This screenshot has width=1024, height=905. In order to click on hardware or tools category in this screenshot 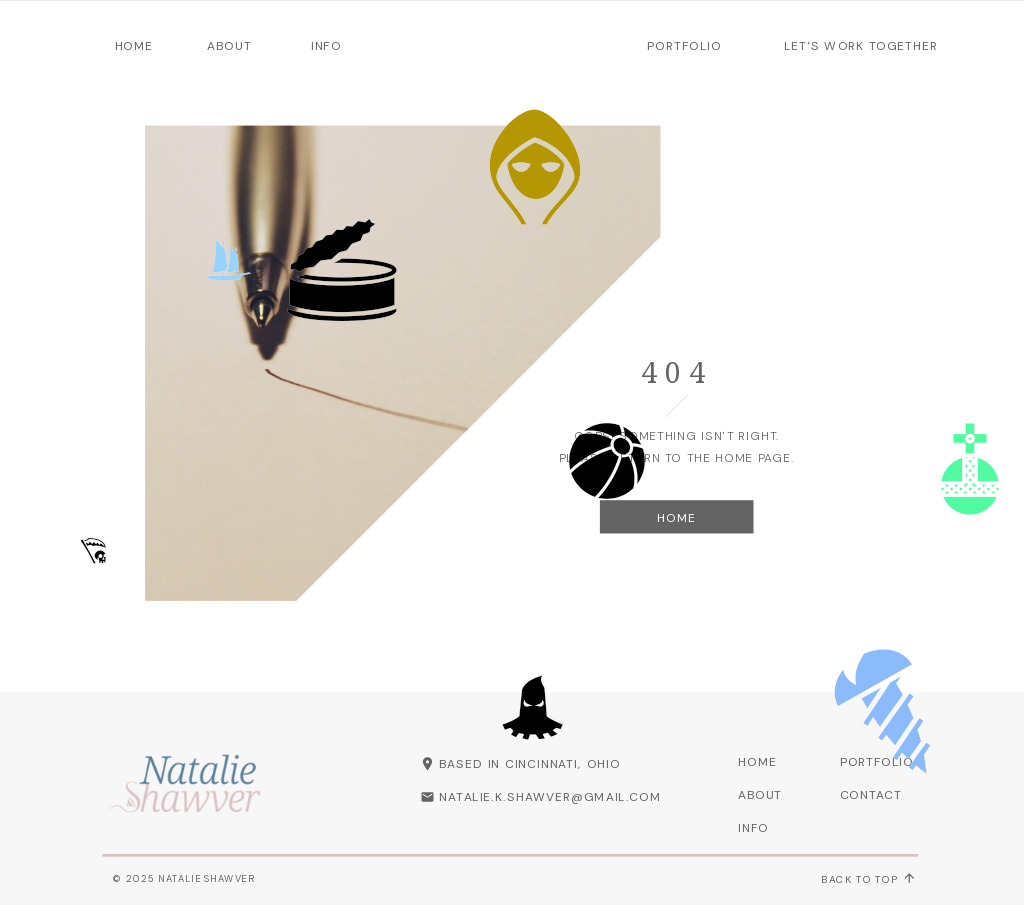, I will do `click(882, 711)`.